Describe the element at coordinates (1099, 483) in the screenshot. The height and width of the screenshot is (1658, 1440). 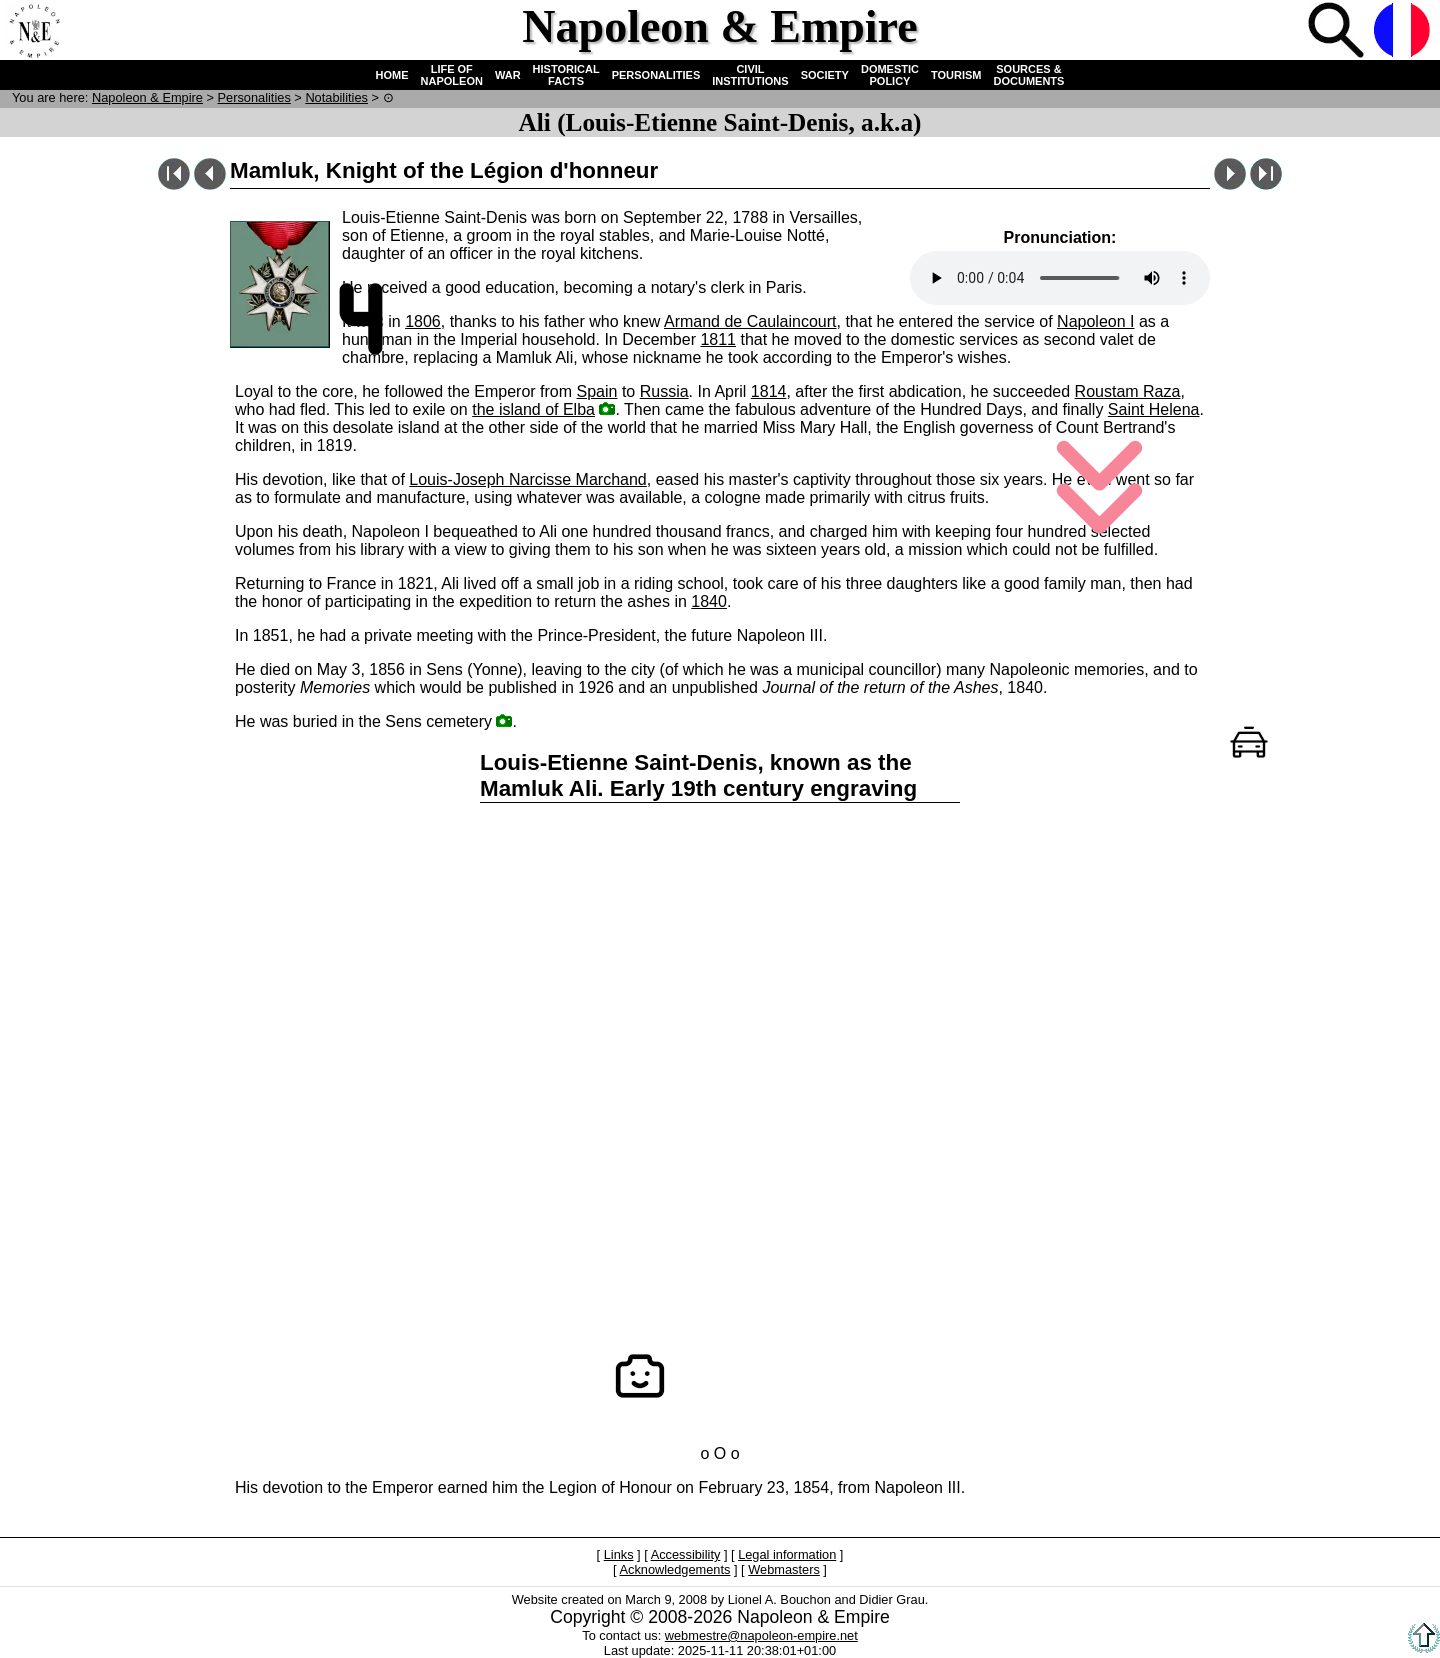
I see `scroll down or view more content` at that location.